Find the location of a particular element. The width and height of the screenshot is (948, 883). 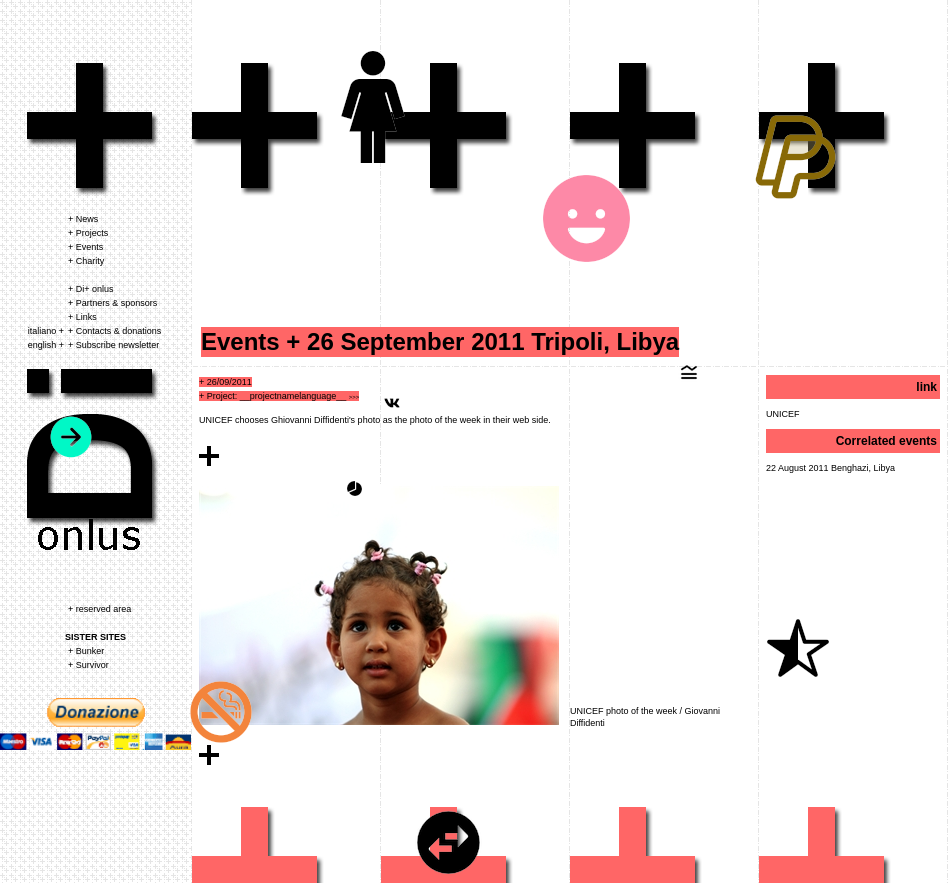

indicates a no smoking zone or policy is located at coordinates (221, 712).